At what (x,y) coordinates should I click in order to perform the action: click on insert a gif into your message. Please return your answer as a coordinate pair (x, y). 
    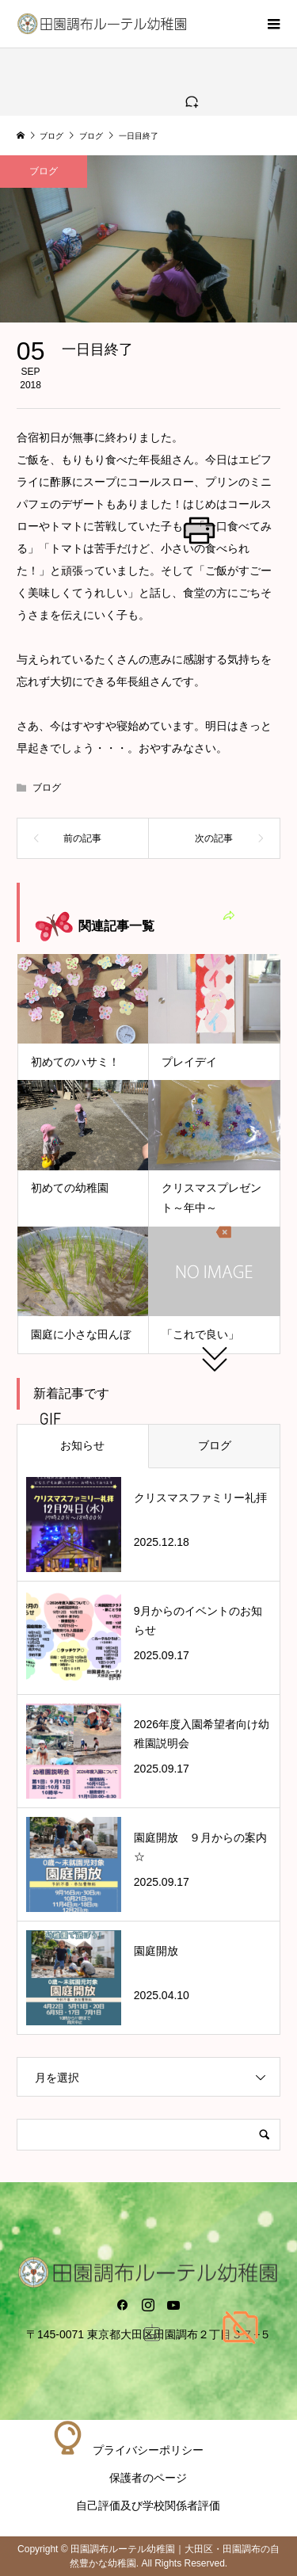
    Looking at the image, I should click on (50, 1418).